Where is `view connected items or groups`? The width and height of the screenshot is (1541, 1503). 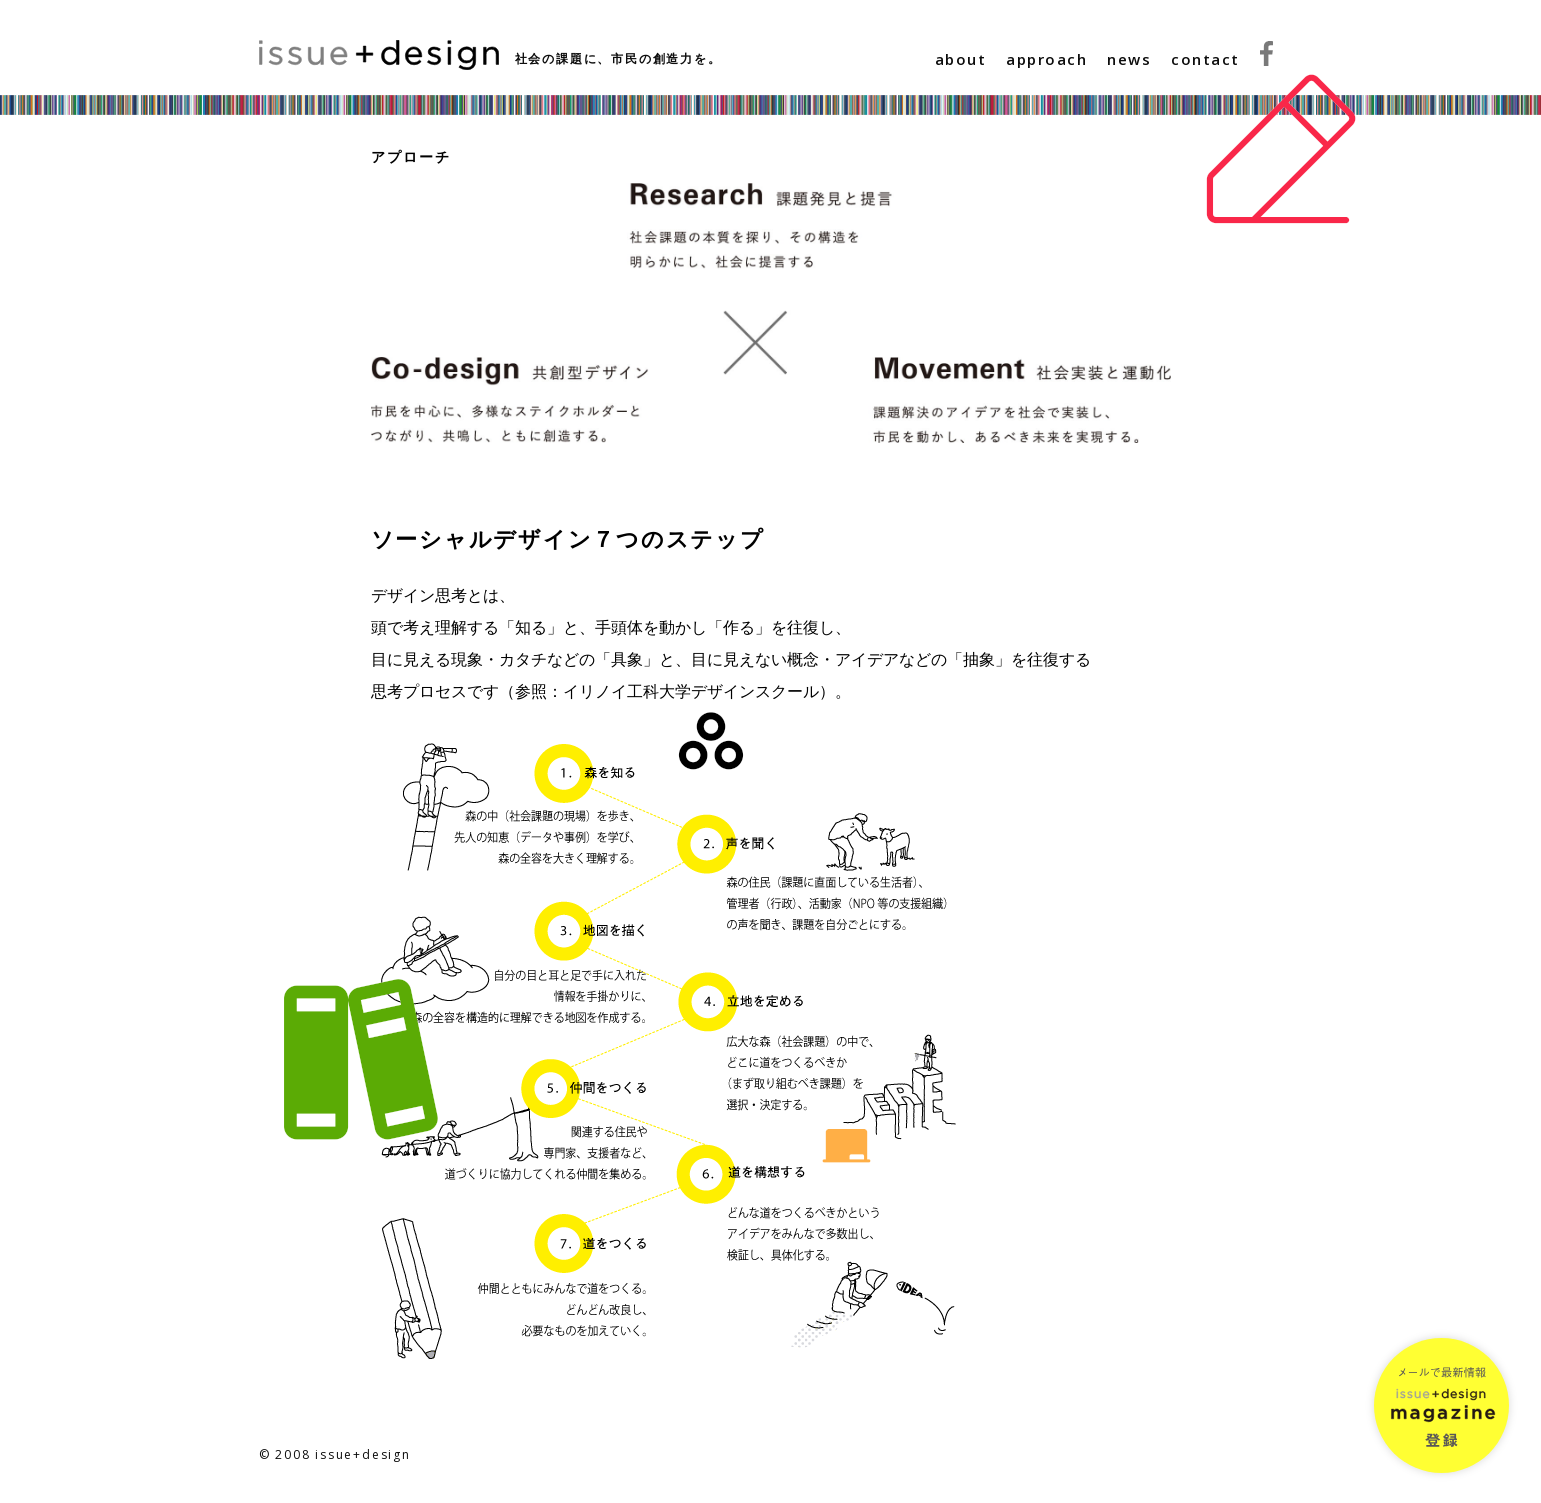
view connected items or groups is located at coordinates (711, 742).